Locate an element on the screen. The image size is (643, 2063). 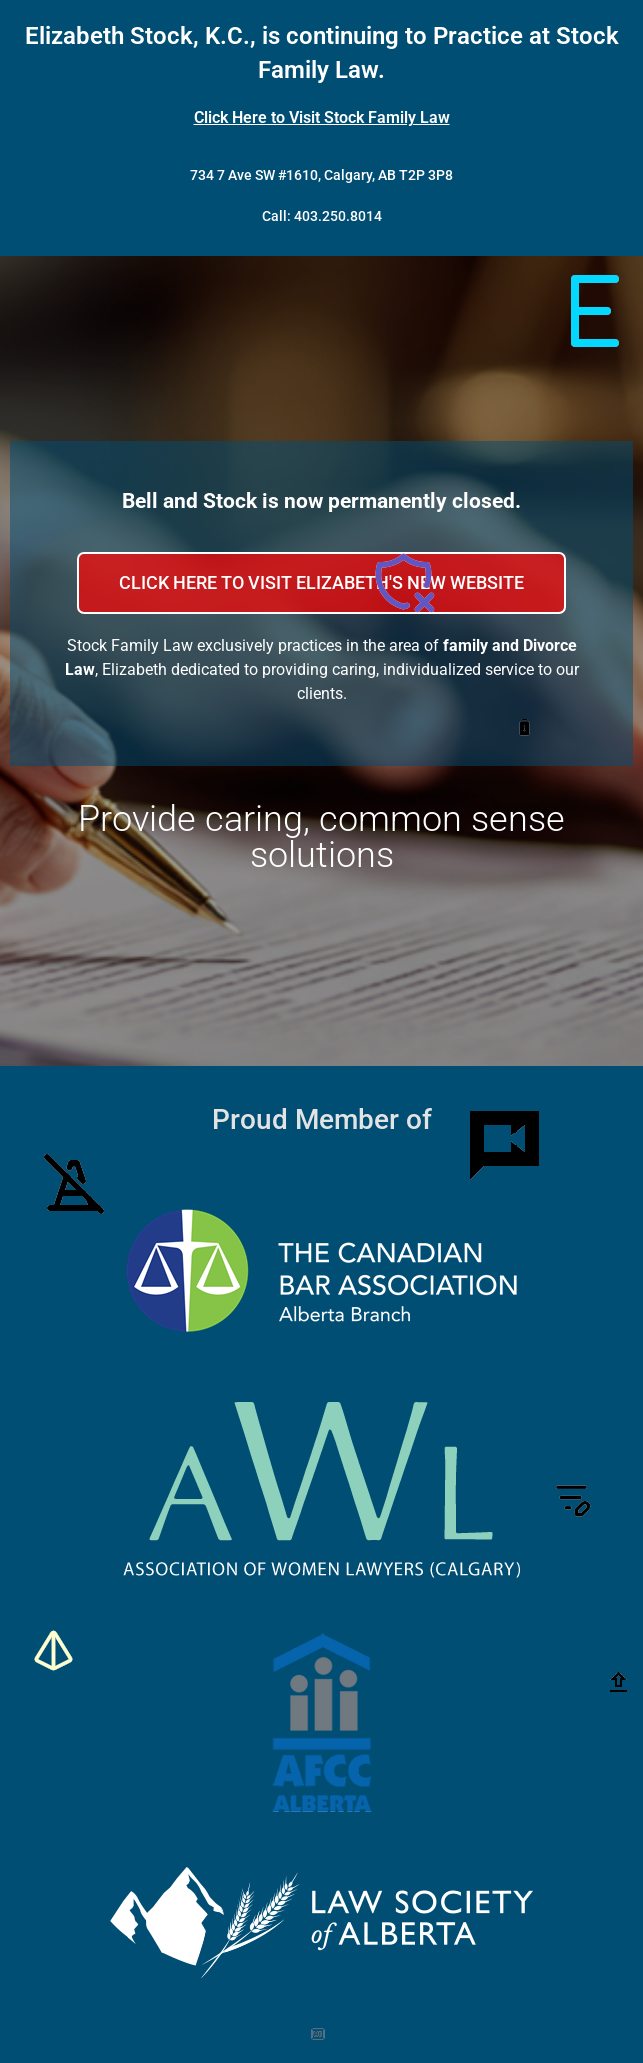
view 3D model or object is located at coordinates (53, 1650).